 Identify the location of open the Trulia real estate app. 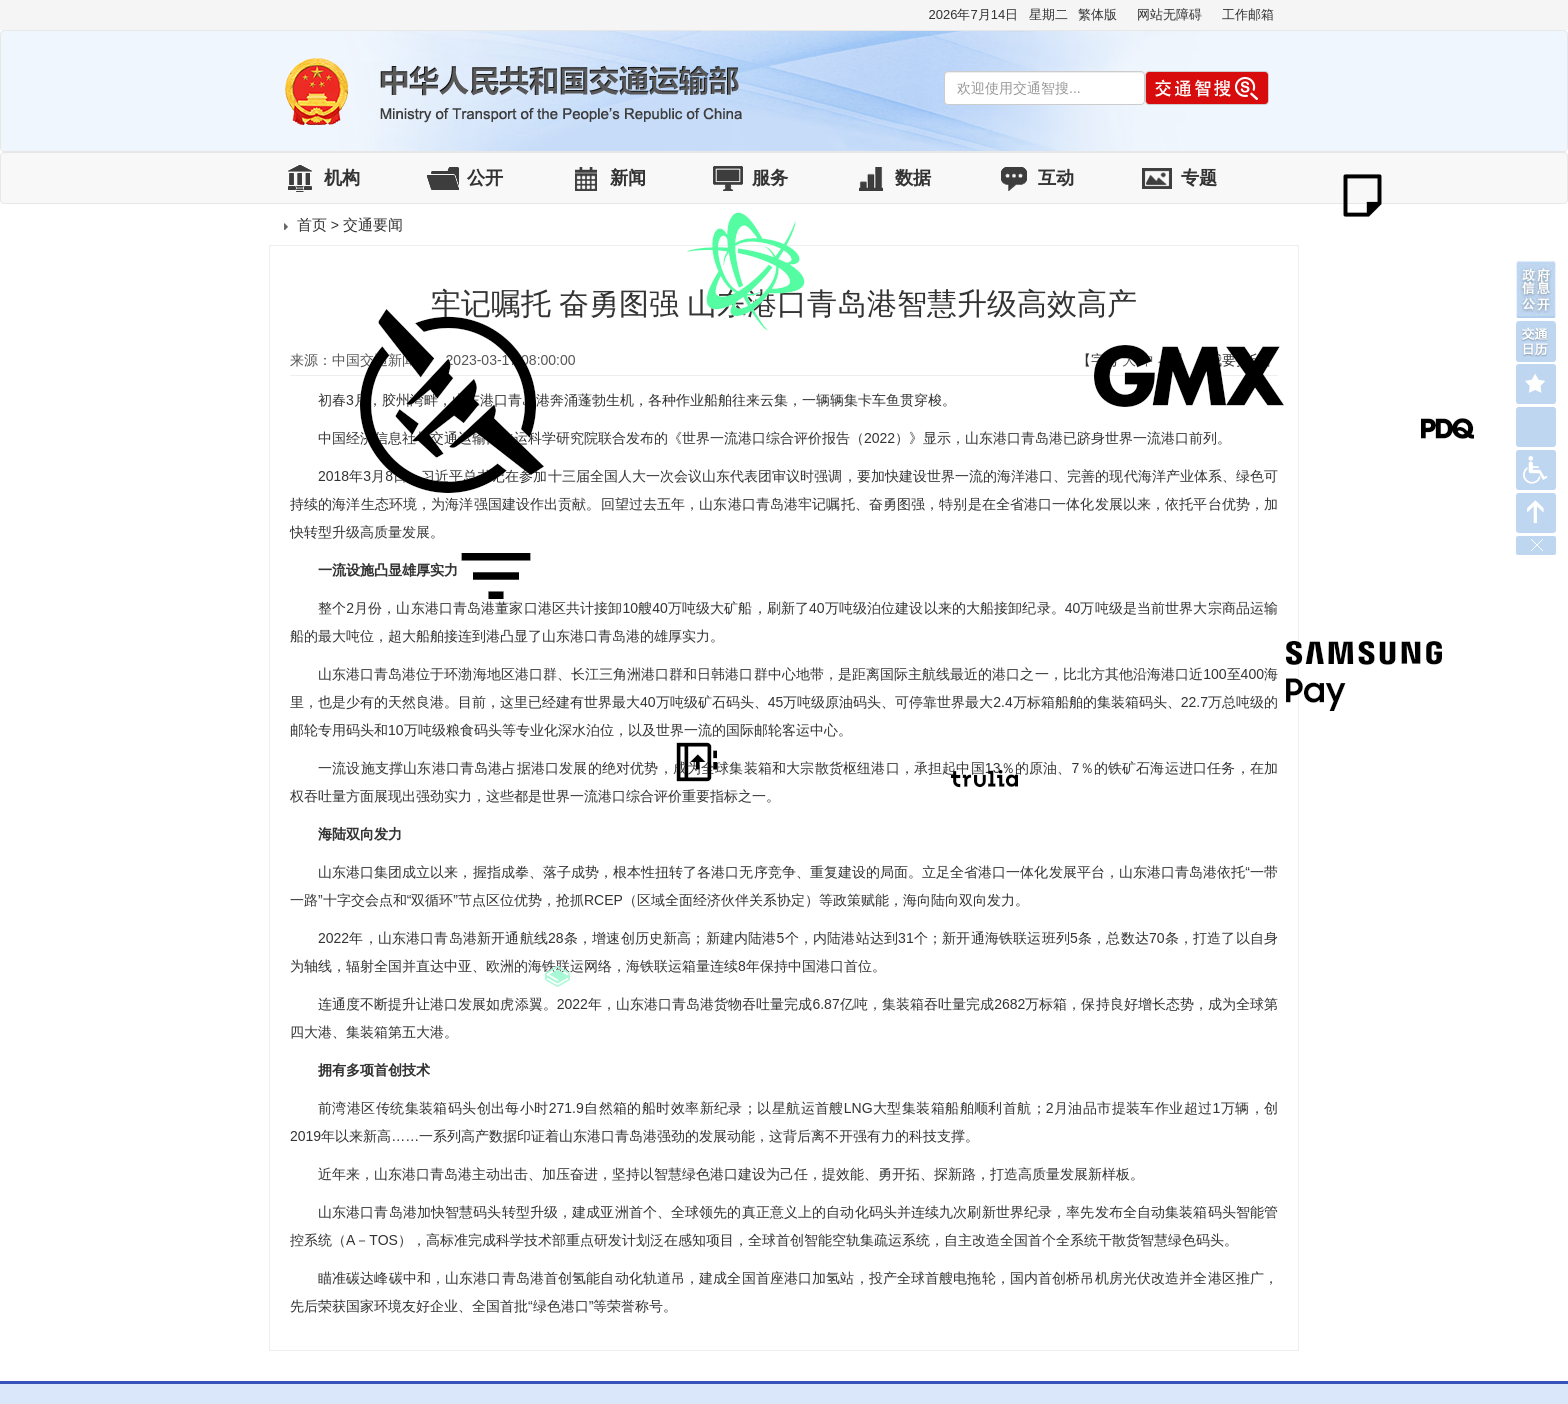
(984, 778).